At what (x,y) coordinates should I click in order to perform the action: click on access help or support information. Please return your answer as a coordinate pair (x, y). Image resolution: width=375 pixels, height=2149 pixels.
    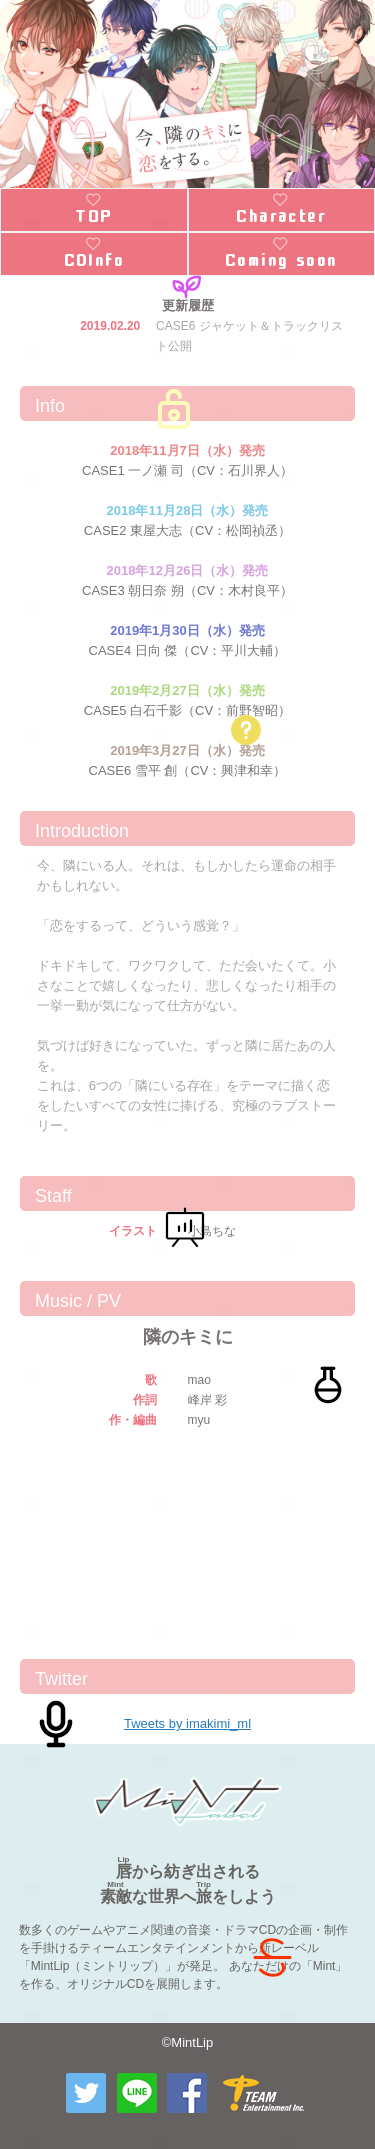
    Looking at the image, I should click on (246, 730).